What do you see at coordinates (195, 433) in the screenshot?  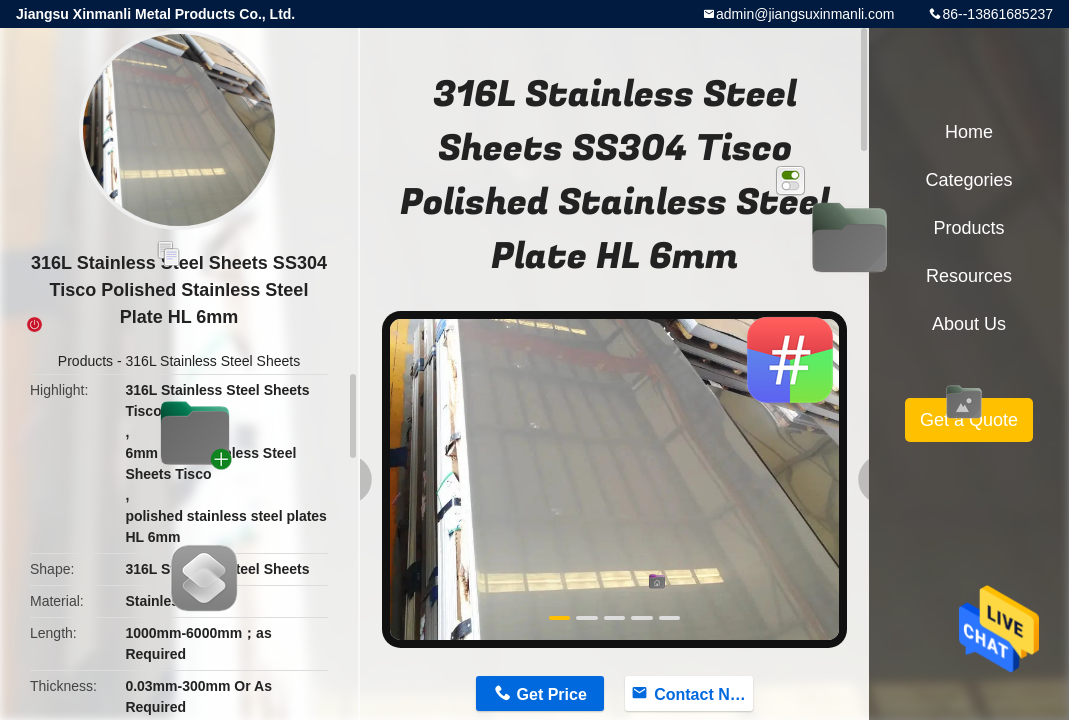 I see `create a new folder` at bounding box center [195, 433].